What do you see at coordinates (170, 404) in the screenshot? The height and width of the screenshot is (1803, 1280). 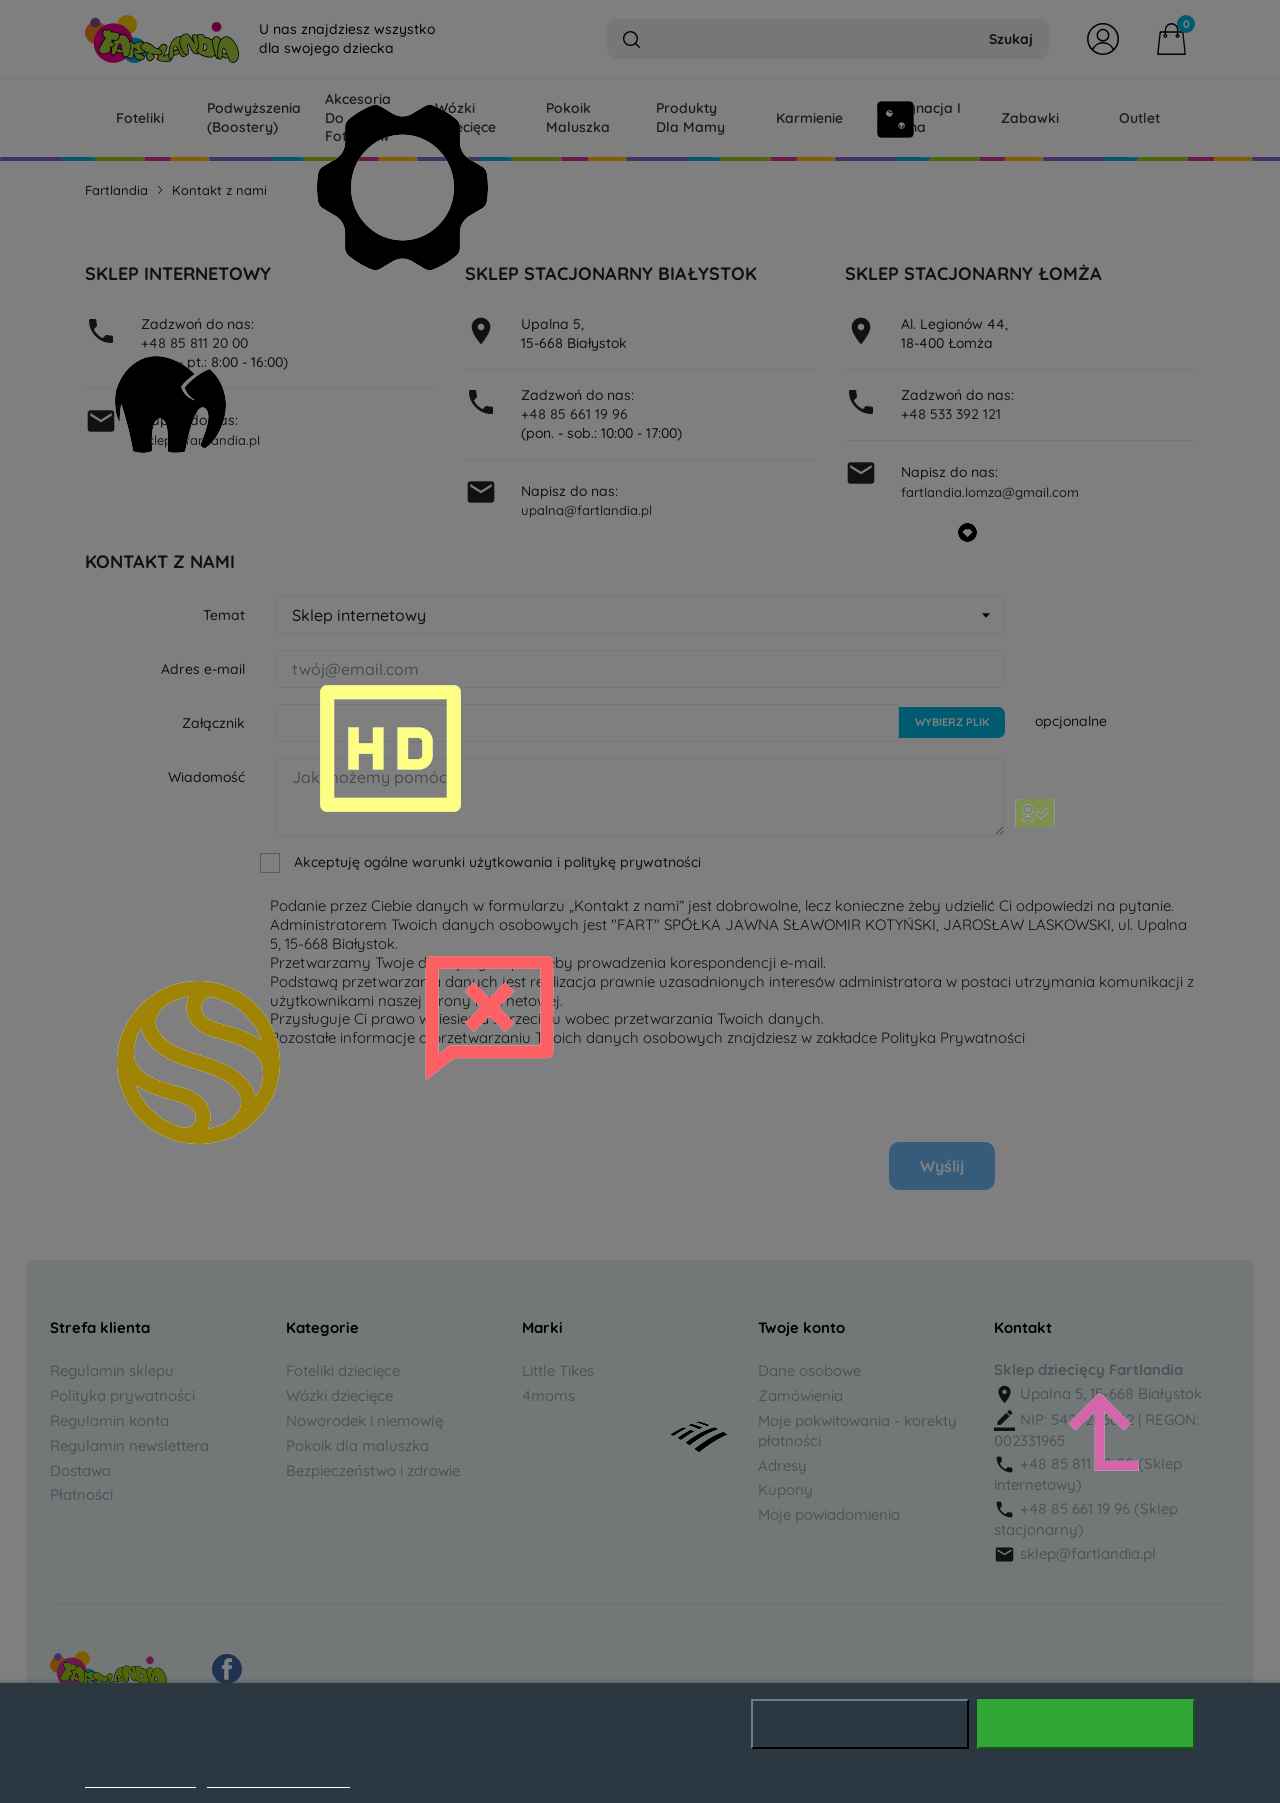 I see `launch MAMP local server application` at bounding box center [170, 404].